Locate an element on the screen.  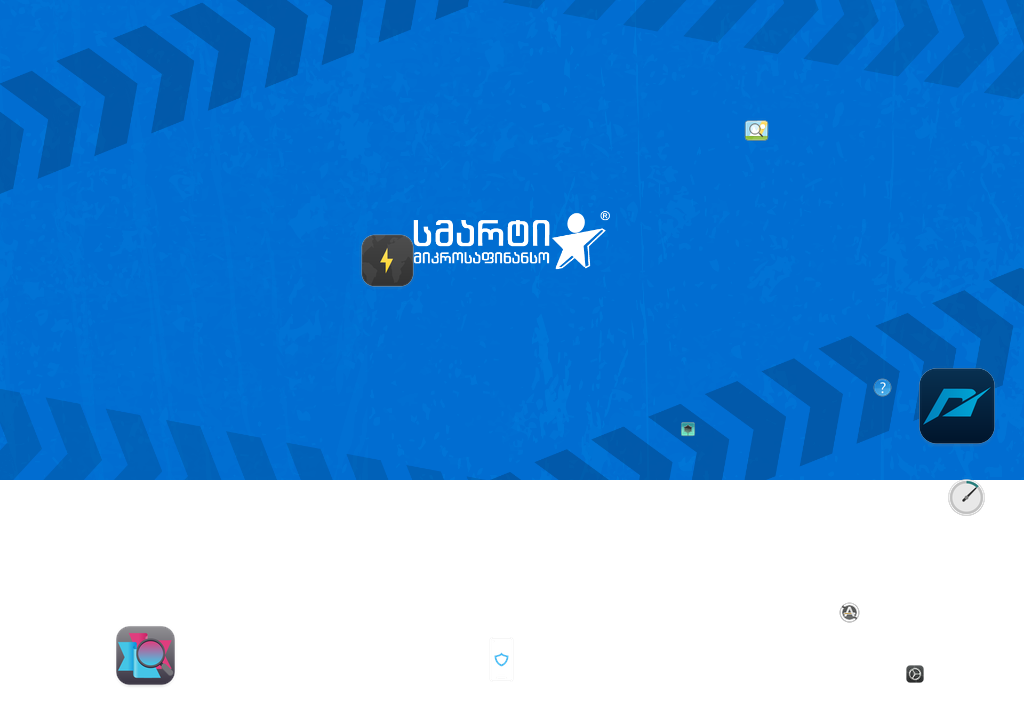
access keyboard shortcuts settings for web browser is located at coordinates (387, 261).